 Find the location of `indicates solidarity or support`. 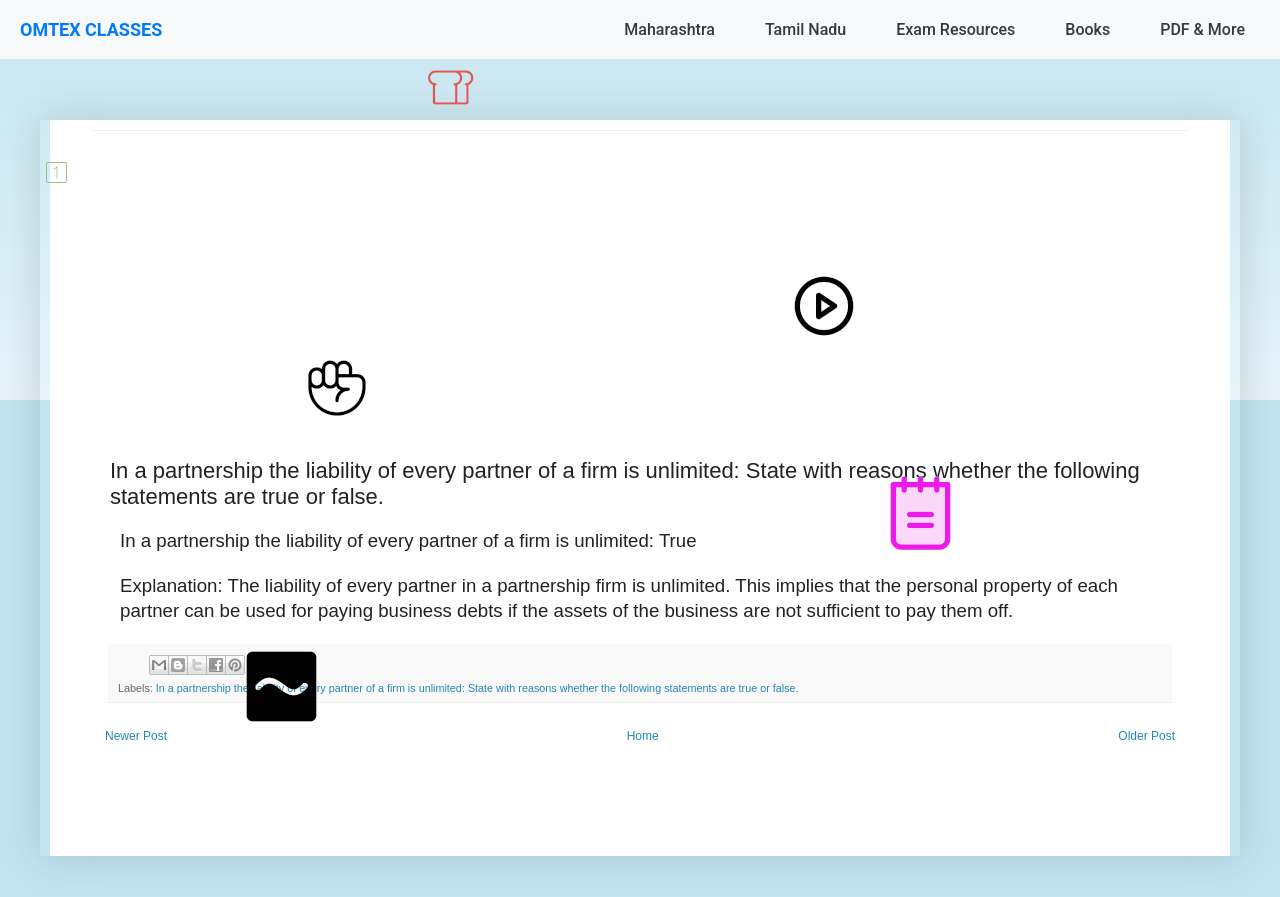

indicates solidarity or support is located at coordinates (337, 387).